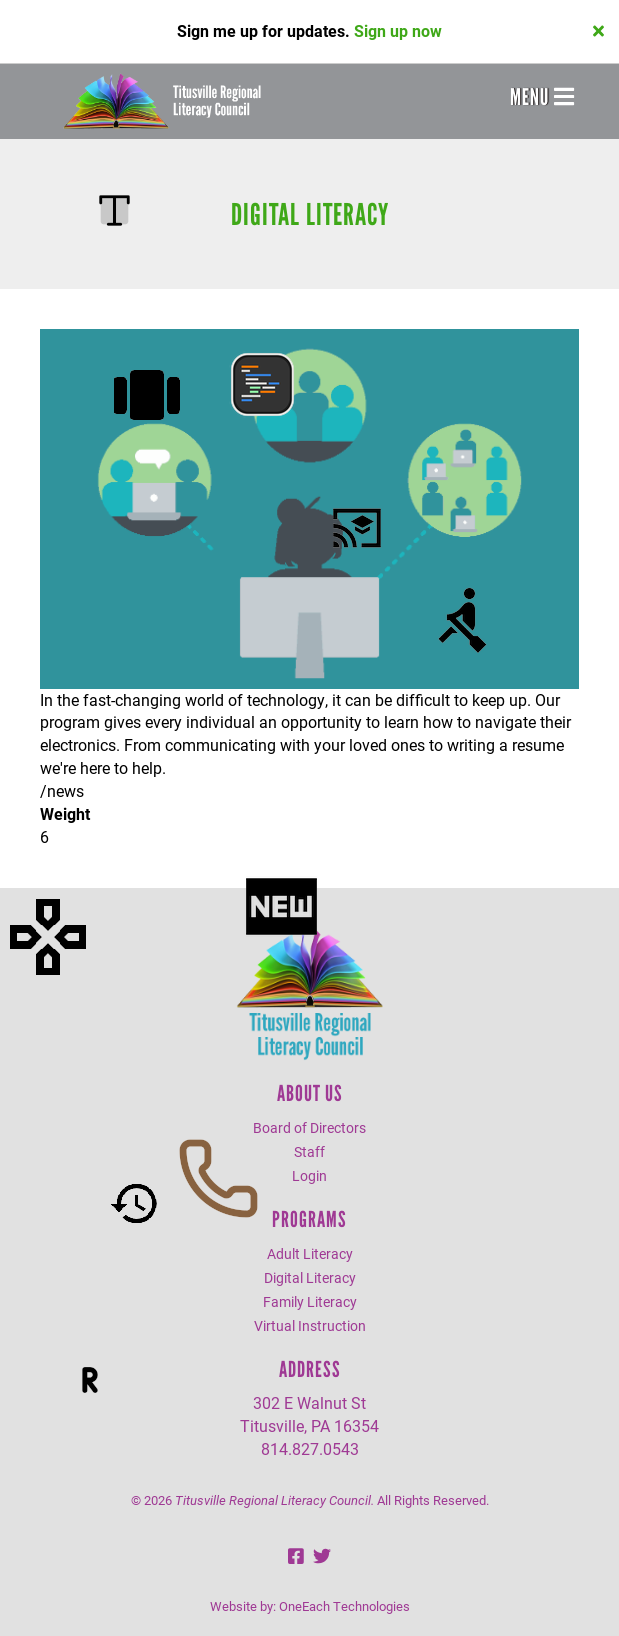  What do you see at coordinates (281, 906) in the screenshot?
I see `indicates new content or recently added items` at bounding box center [281, 906].